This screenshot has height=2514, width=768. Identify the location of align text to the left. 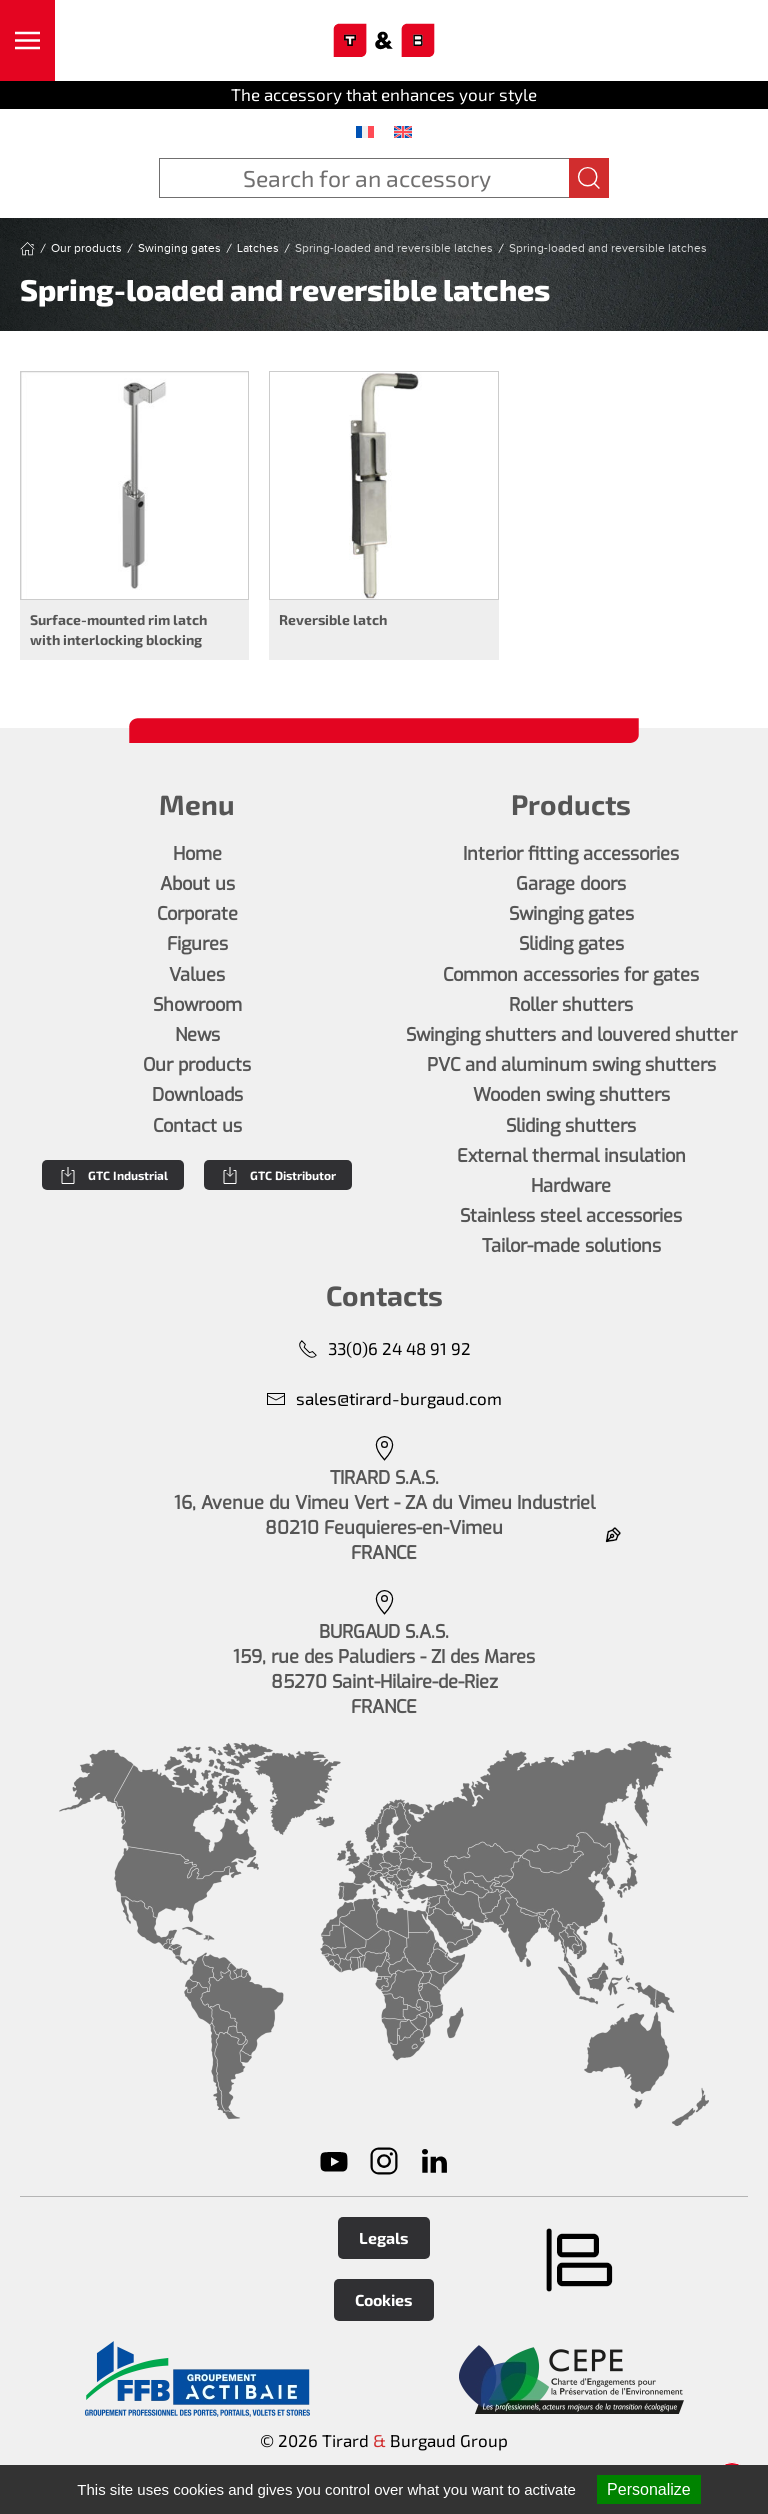
(578, 2260).